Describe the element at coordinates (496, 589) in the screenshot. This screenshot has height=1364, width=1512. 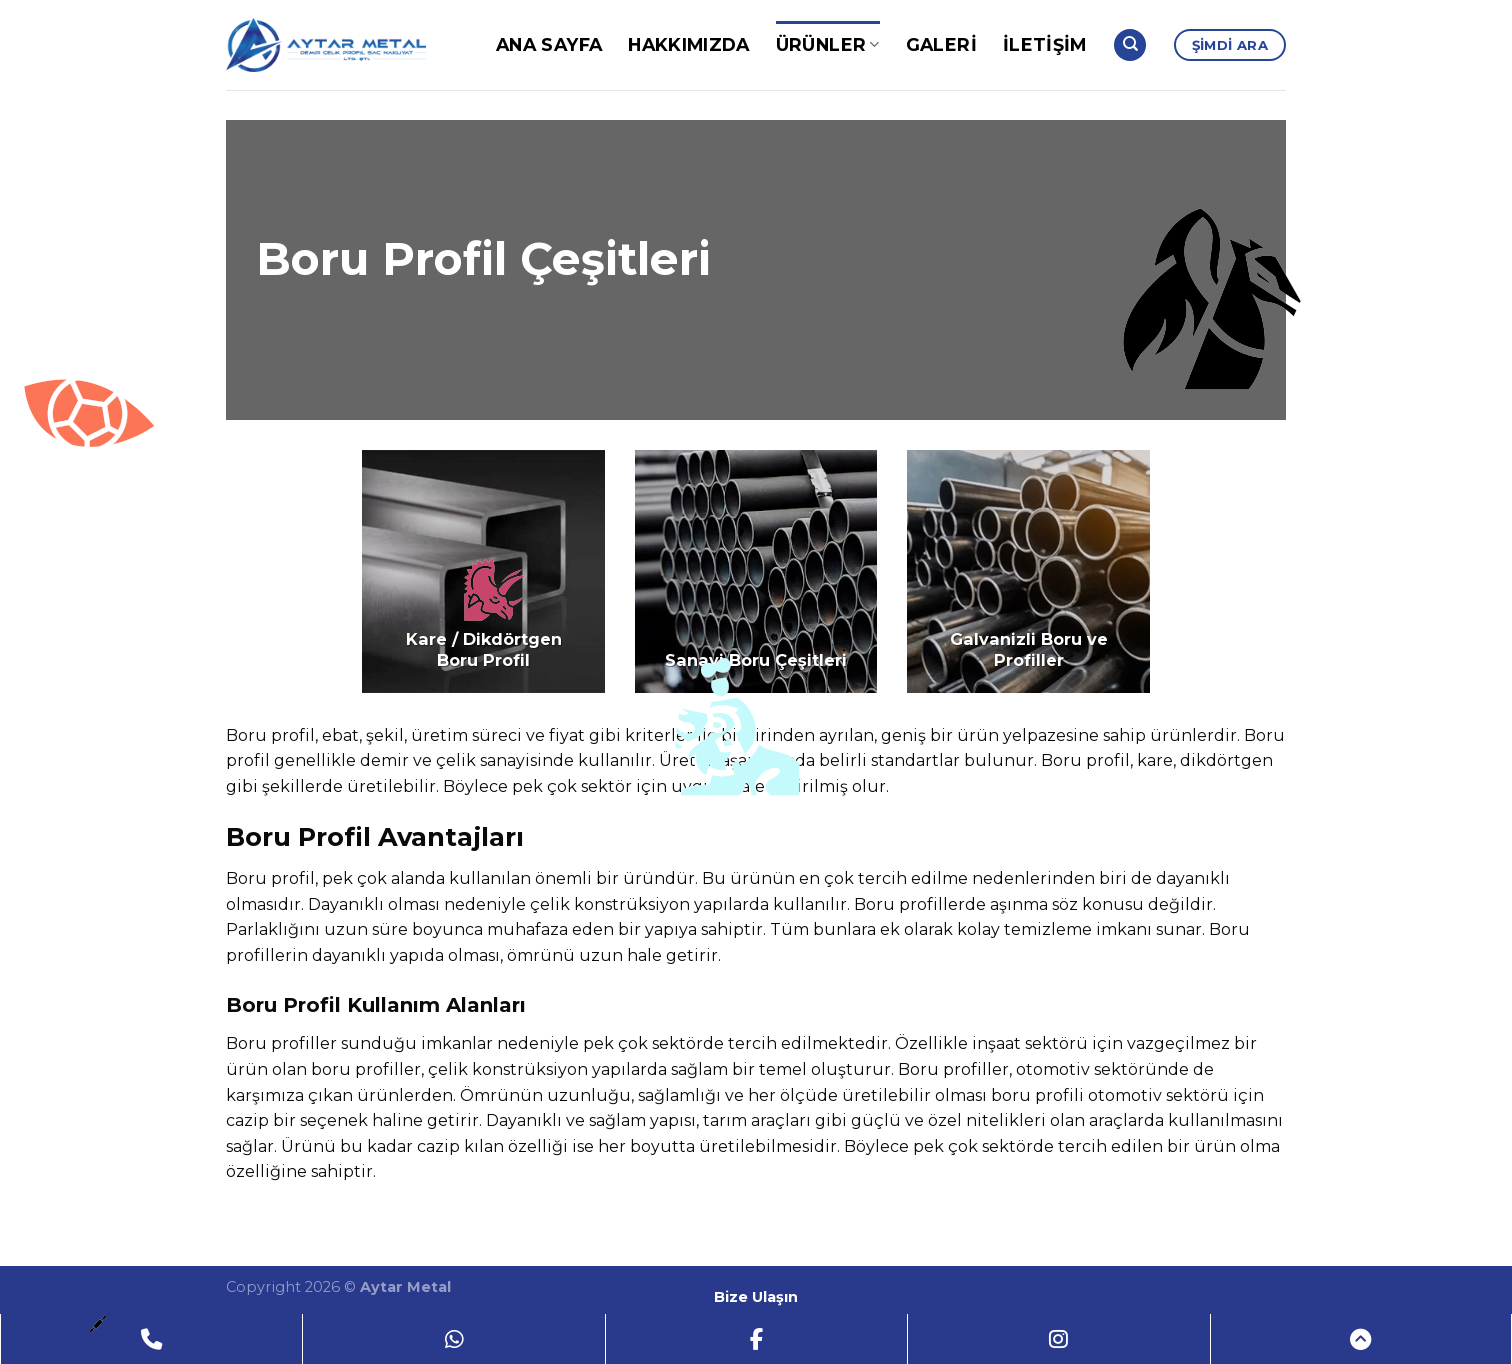
I see `access dinosaur-themed game or content` at that location.